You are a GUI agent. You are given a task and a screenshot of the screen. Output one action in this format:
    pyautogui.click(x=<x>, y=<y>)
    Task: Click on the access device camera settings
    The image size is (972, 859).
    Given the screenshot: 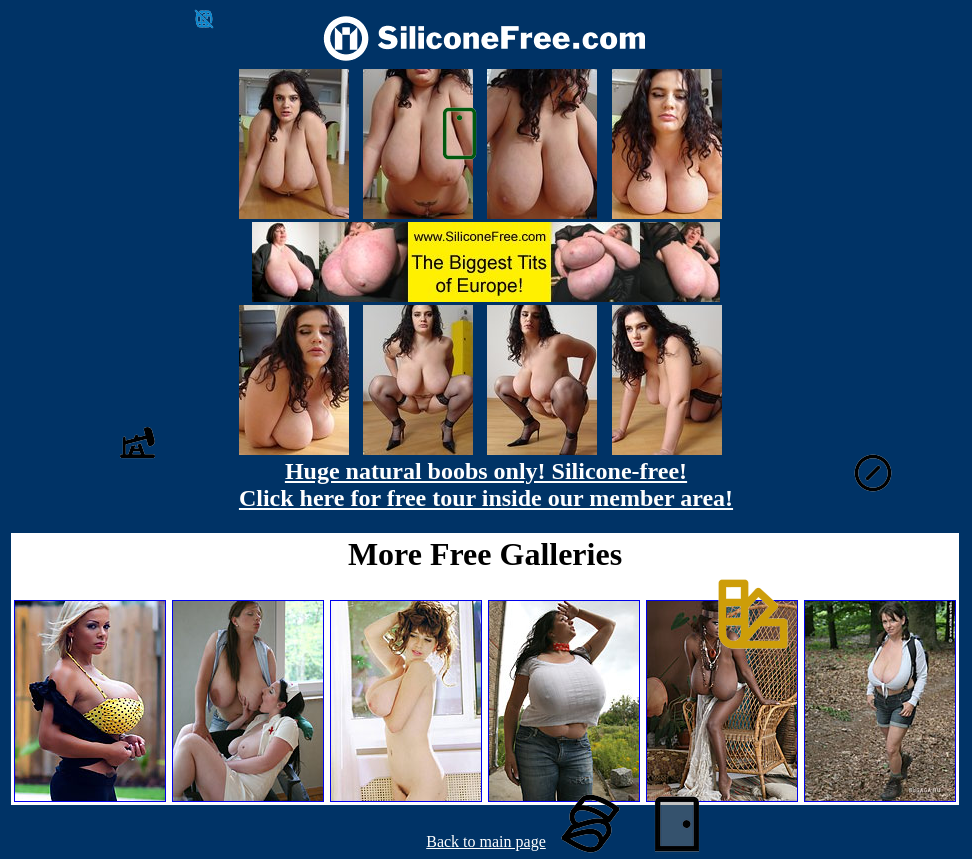 What is the action you would take?
    pyautogui.click(x=459, y=133)
    